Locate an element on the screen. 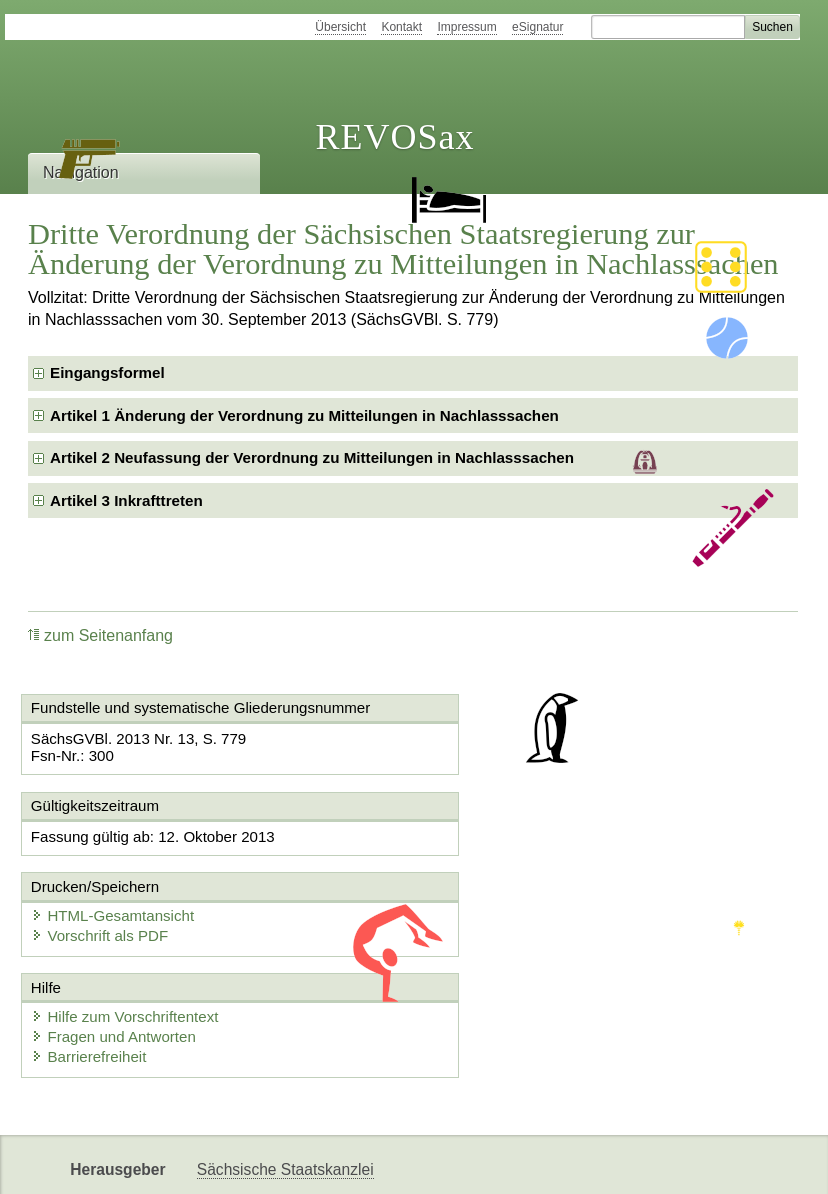  indicates sleep mode or rest status is located at coordinates (449, 191).